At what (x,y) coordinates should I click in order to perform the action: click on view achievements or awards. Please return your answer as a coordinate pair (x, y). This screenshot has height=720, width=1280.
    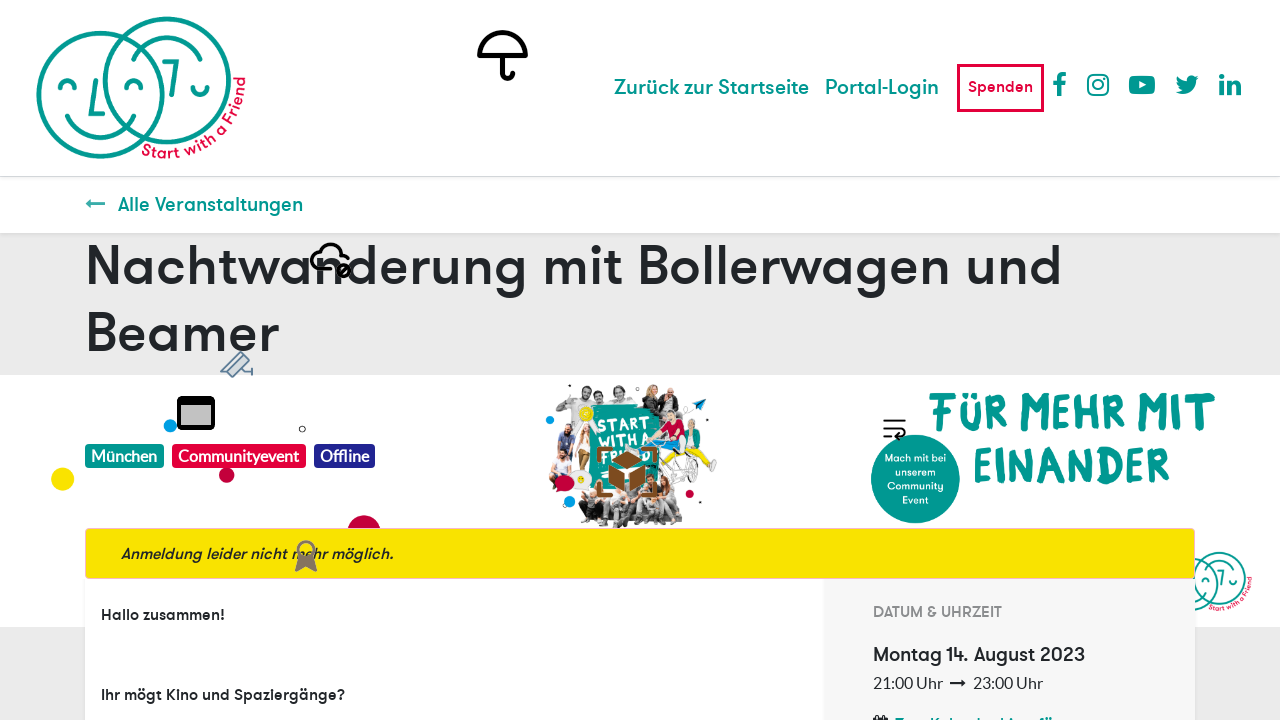
    Looking at the image, I should click on (306, 556).